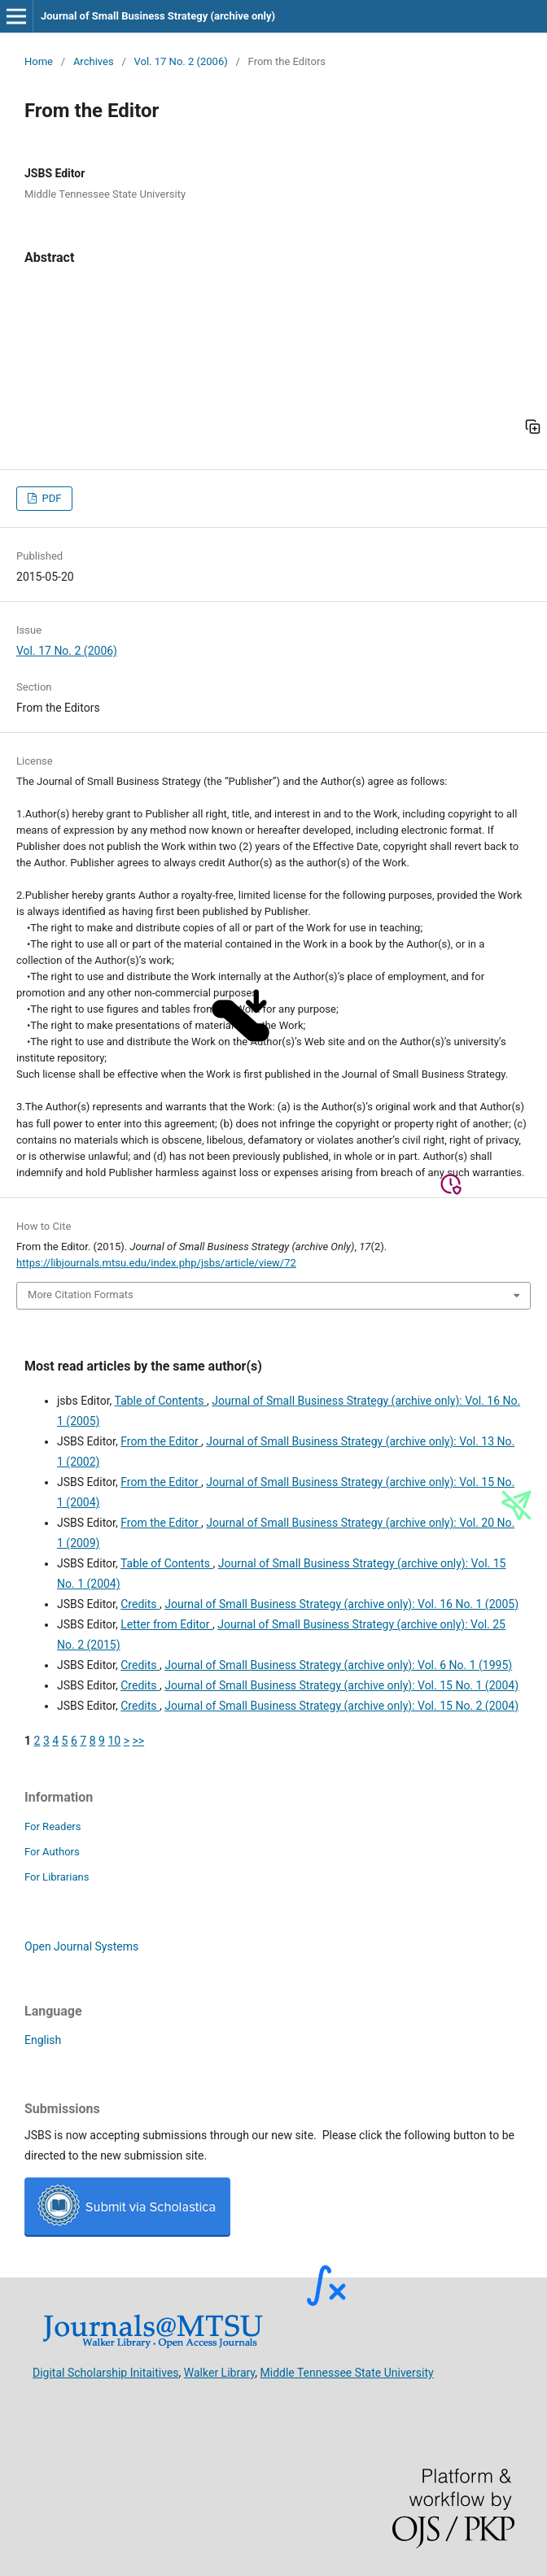 This screenshot has width=547, height=2576. What do you see at coordinates (532, 426) in the screenshot?
I see `duplicate and add a new item` at bounding box center [532, 426].